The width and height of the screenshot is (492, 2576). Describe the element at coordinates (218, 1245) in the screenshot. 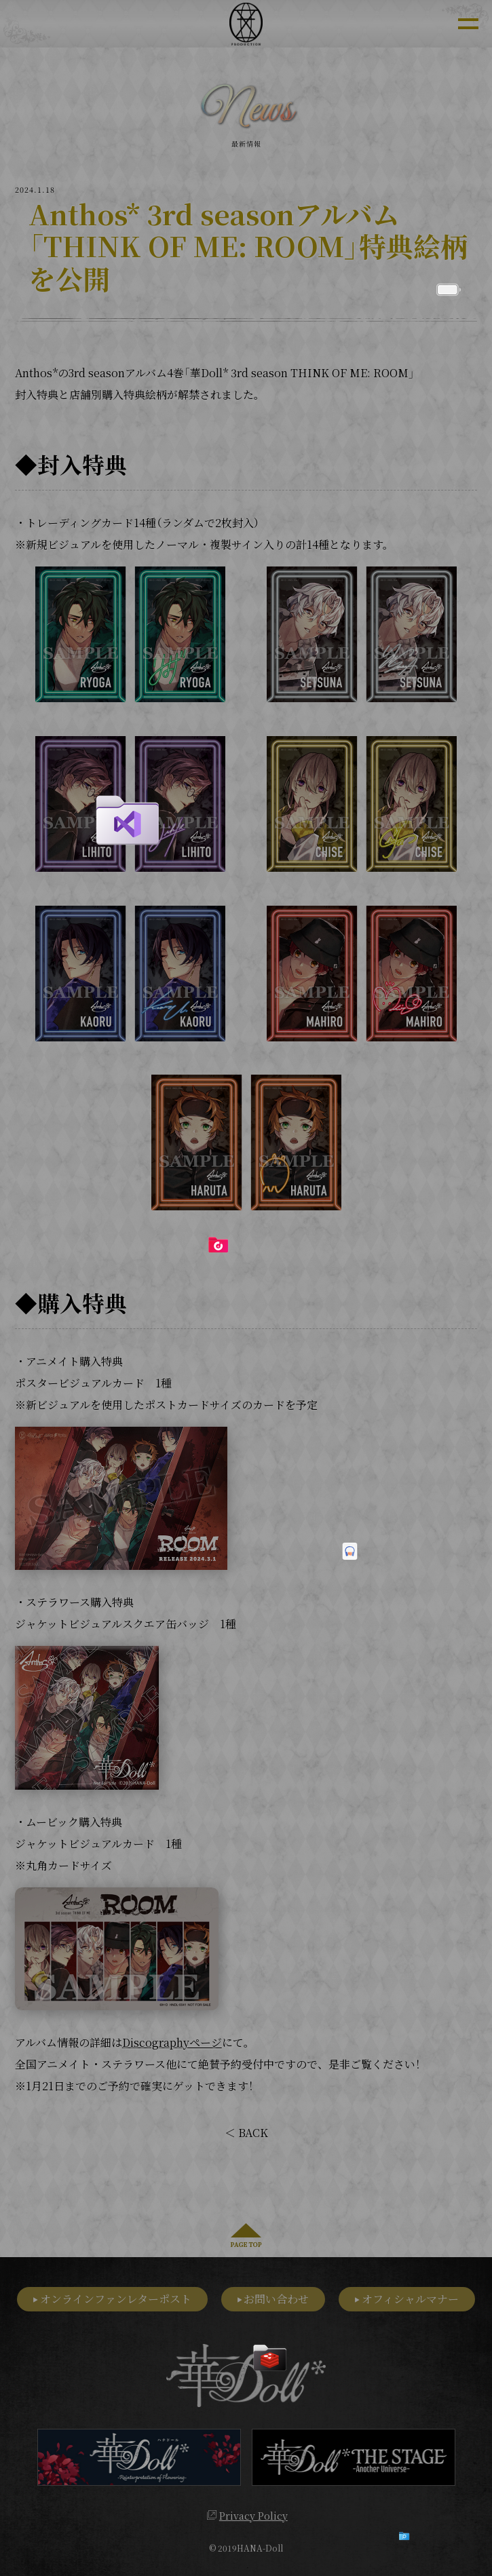

I see `open 4K Tokkit video downloads folder` at that location.